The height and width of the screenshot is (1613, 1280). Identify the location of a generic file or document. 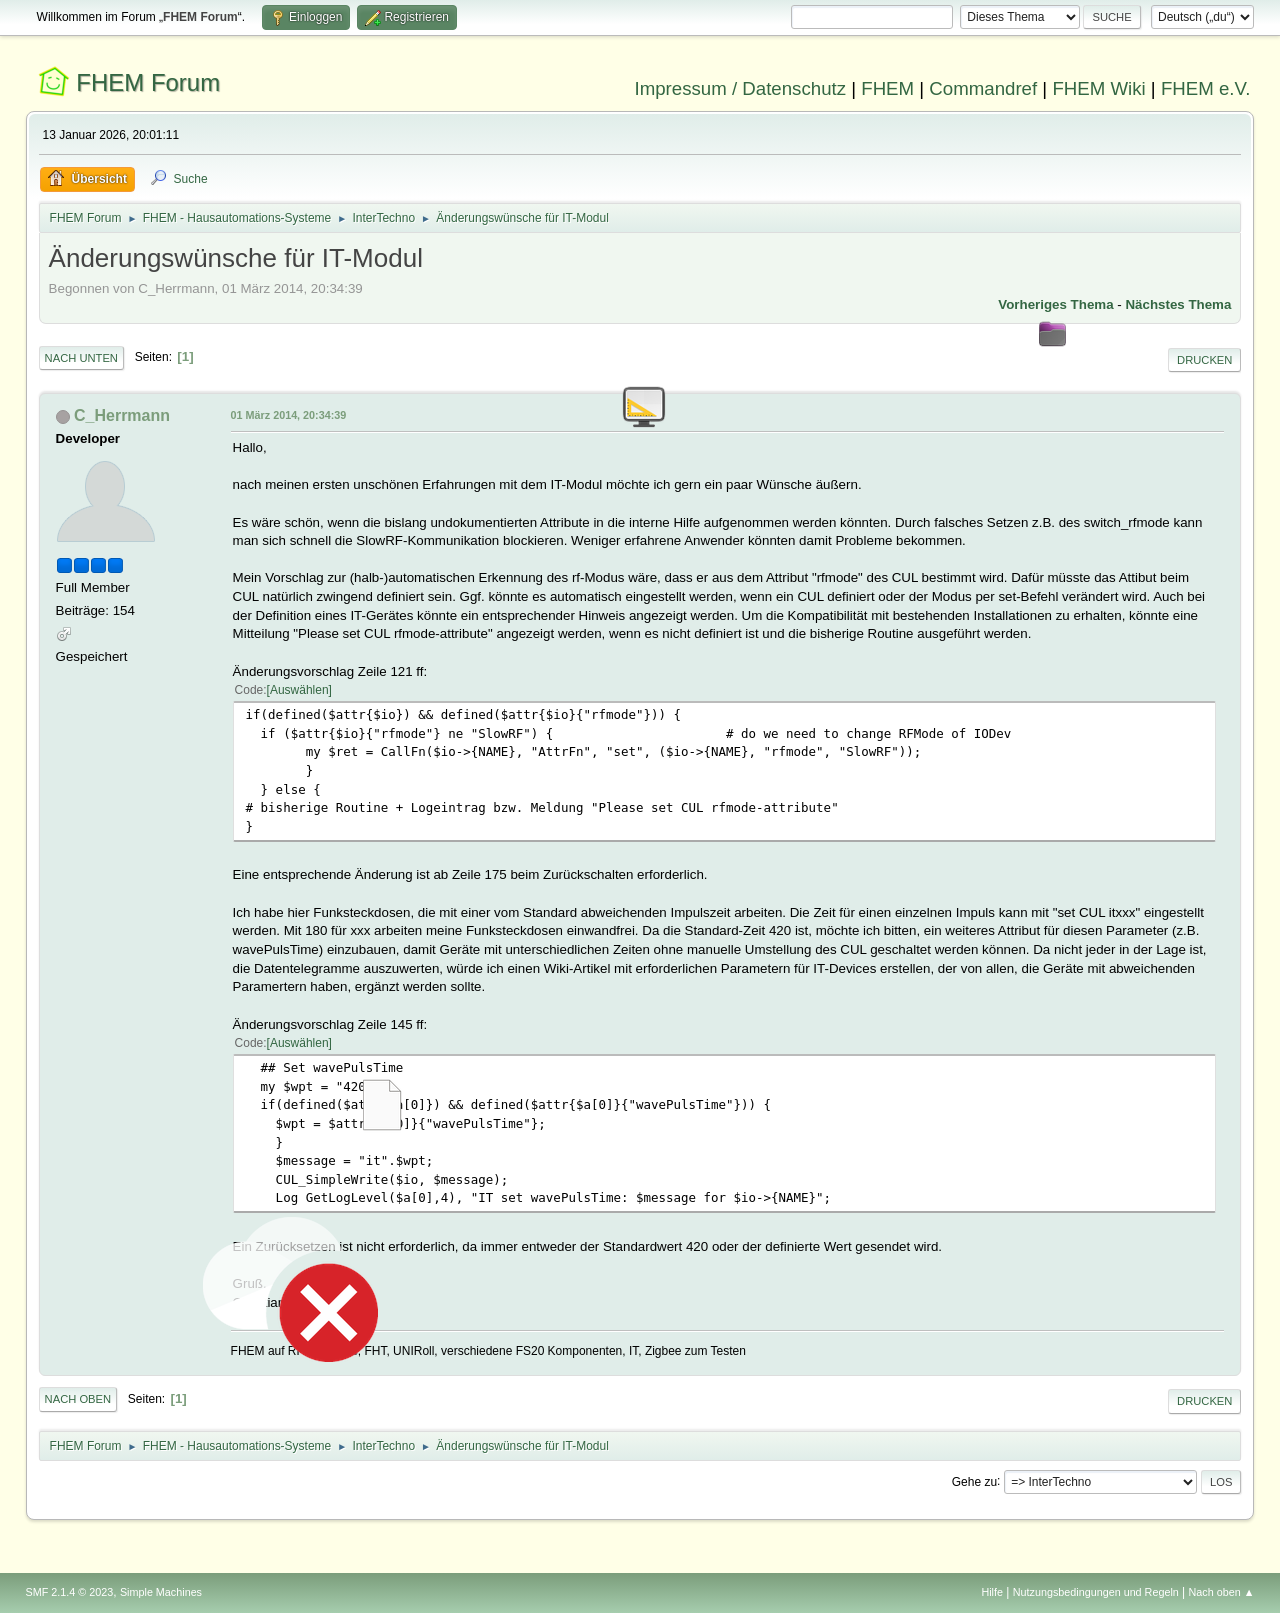
(382, 1105).